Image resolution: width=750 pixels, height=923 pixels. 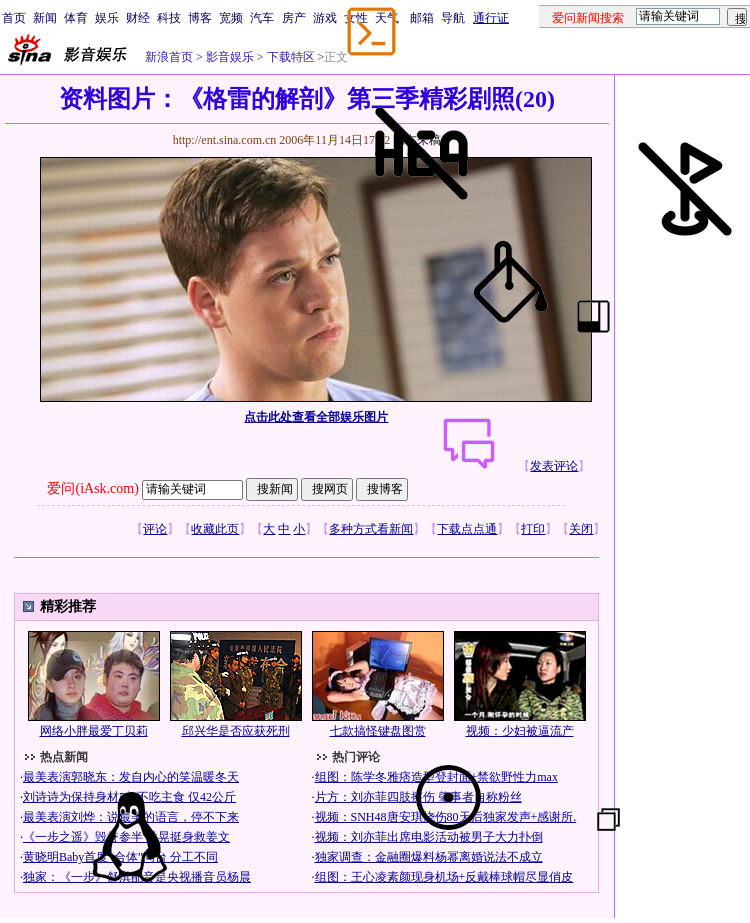 I want to click on open the integrated terminal, so click(x=371, y=31).